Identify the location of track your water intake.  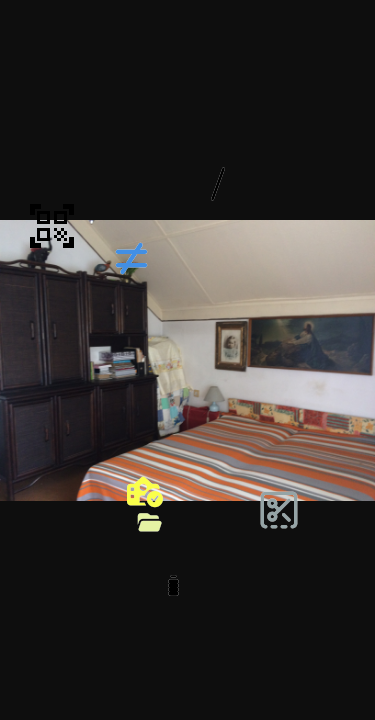
(173, 585).